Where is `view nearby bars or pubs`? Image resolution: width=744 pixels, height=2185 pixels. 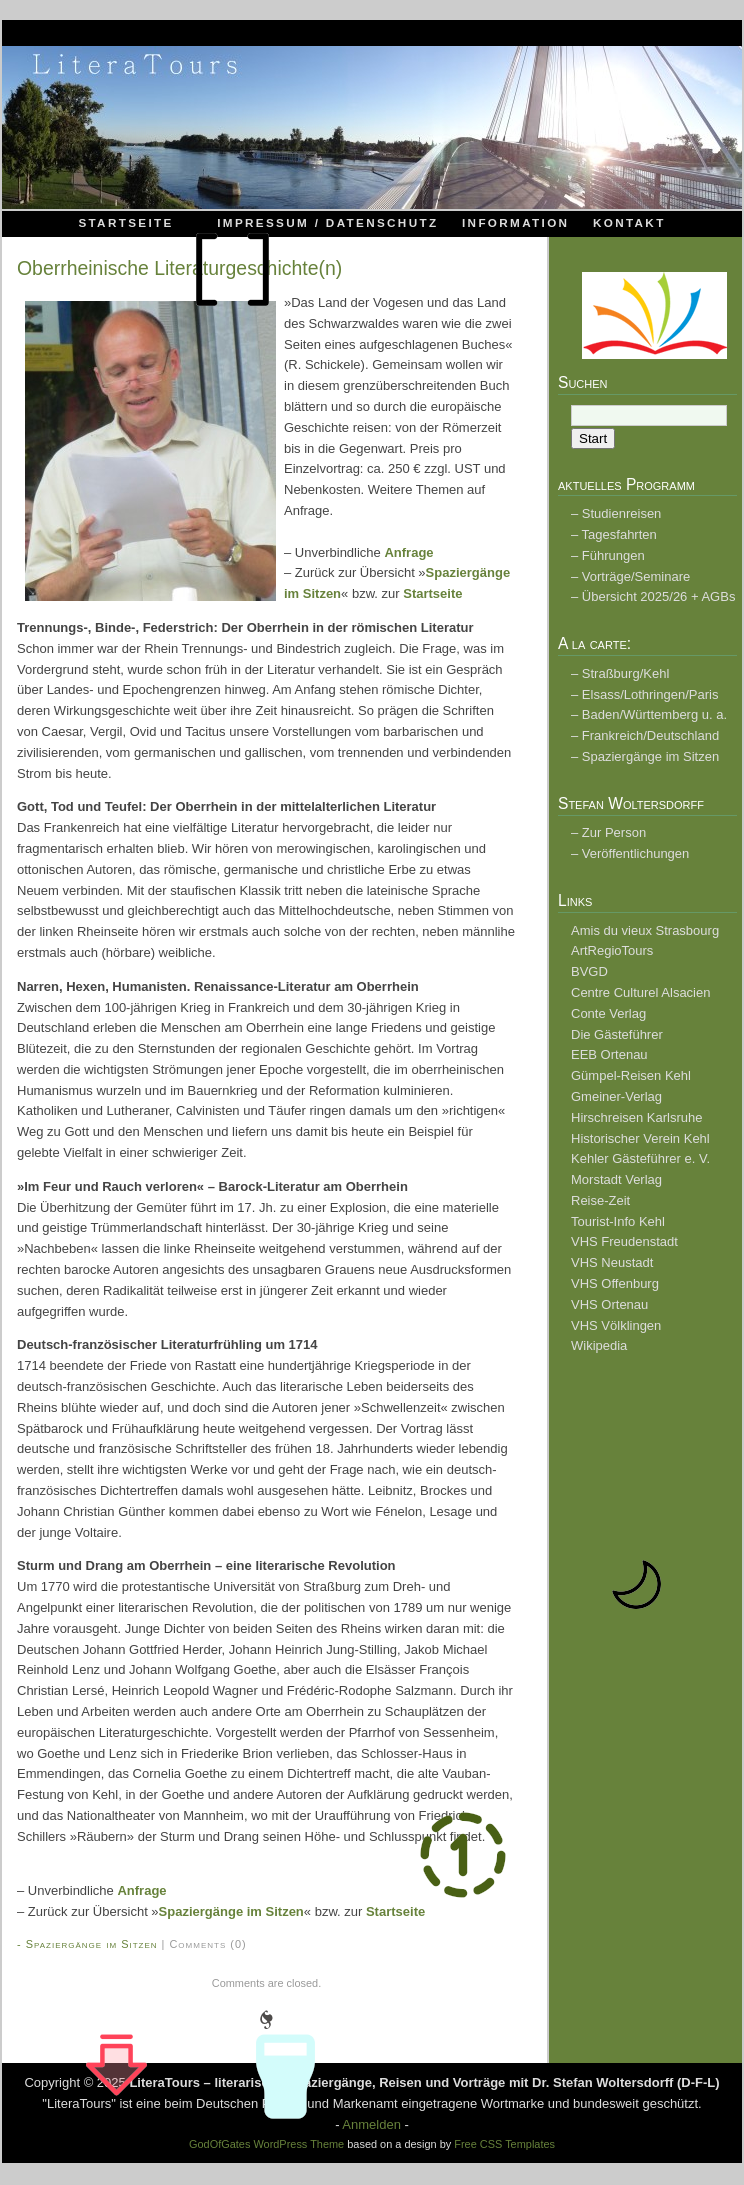
view nearby bars or pubs is located at coordinates (285, 2076).